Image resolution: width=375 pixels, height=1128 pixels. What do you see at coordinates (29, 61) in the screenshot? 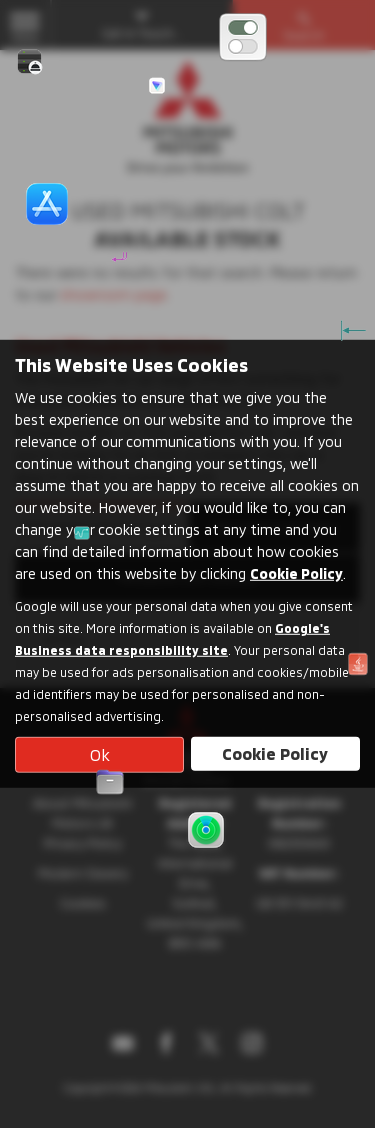
I see `configure network server discovery settings` at bounding box center [29, 61].